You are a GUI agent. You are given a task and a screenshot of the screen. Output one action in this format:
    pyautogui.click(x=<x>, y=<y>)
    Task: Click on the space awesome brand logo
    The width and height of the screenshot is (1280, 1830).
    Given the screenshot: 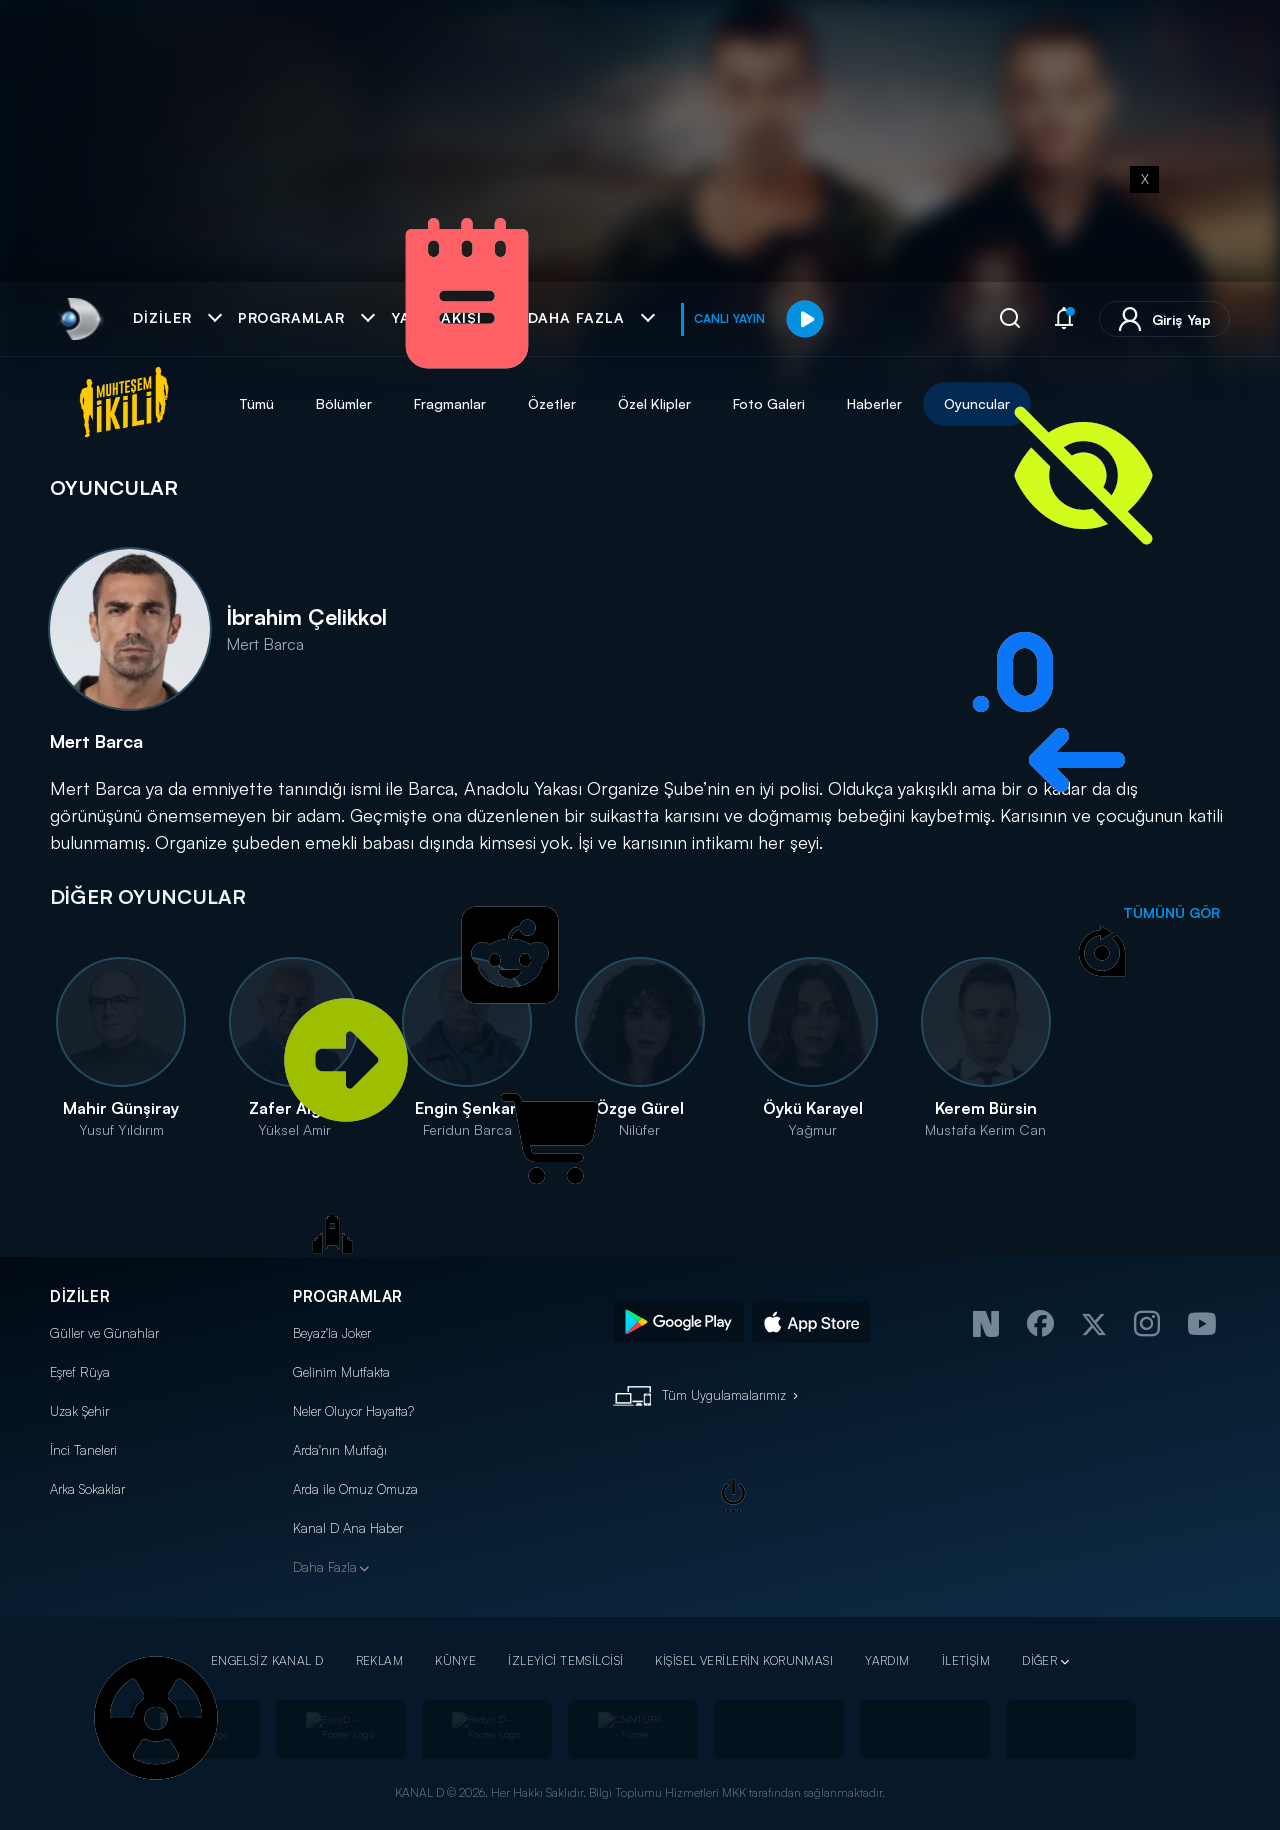 What is the action you would take?
    pyautogui.click(x=332, y=1233)
    